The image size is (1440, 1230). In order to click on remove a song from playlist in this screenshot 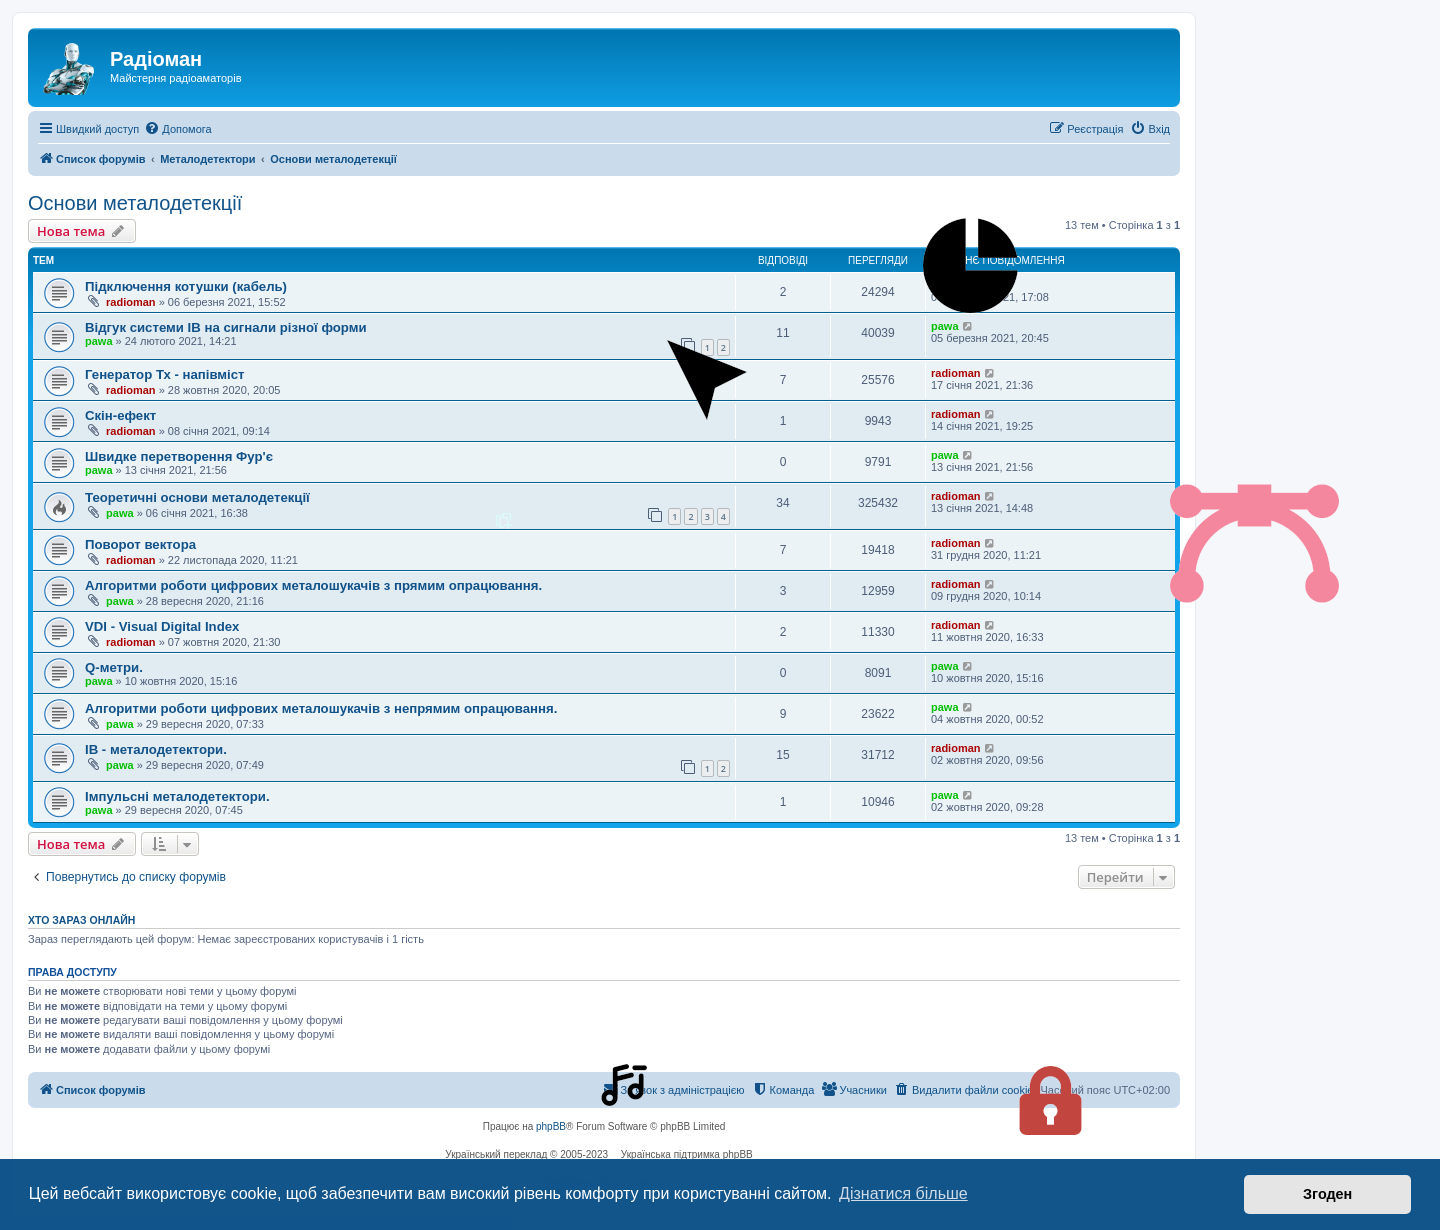, I will do `click(625, 1084)`.